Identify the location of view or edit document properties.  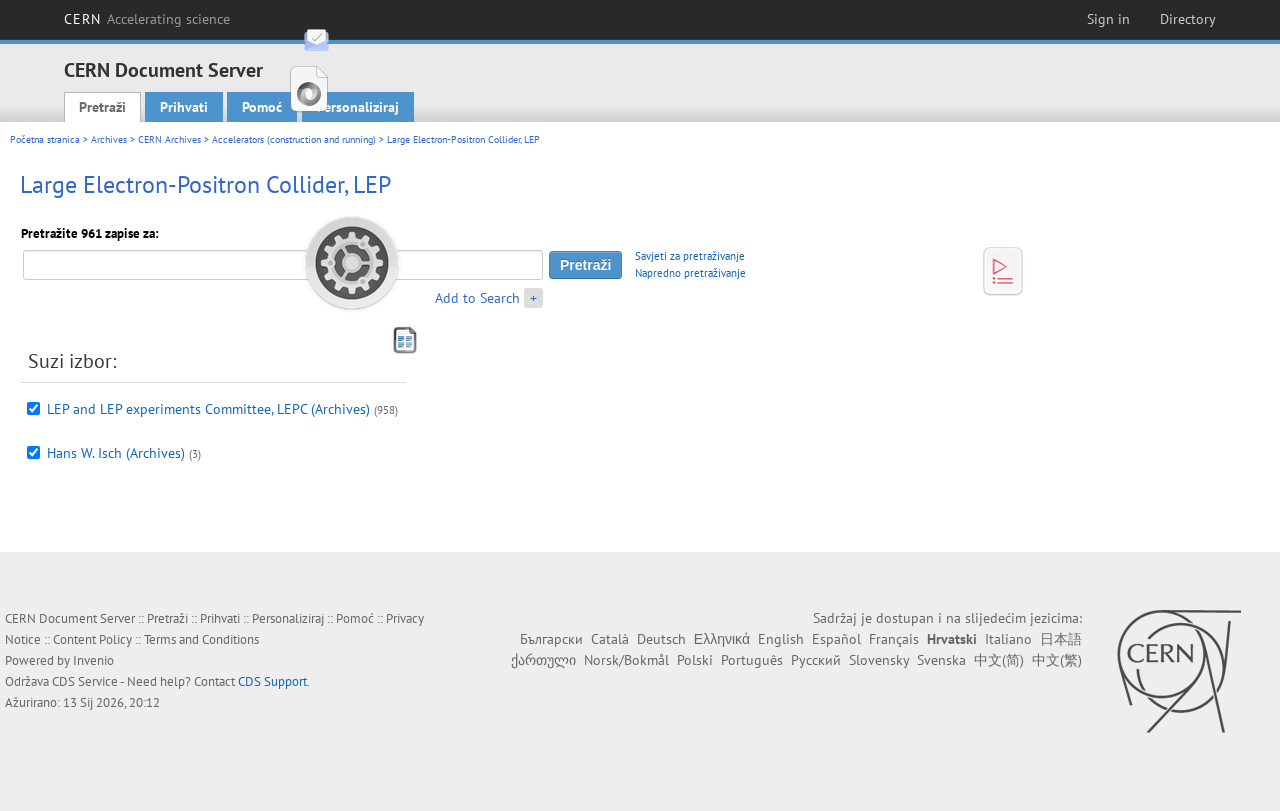
(352, 263).